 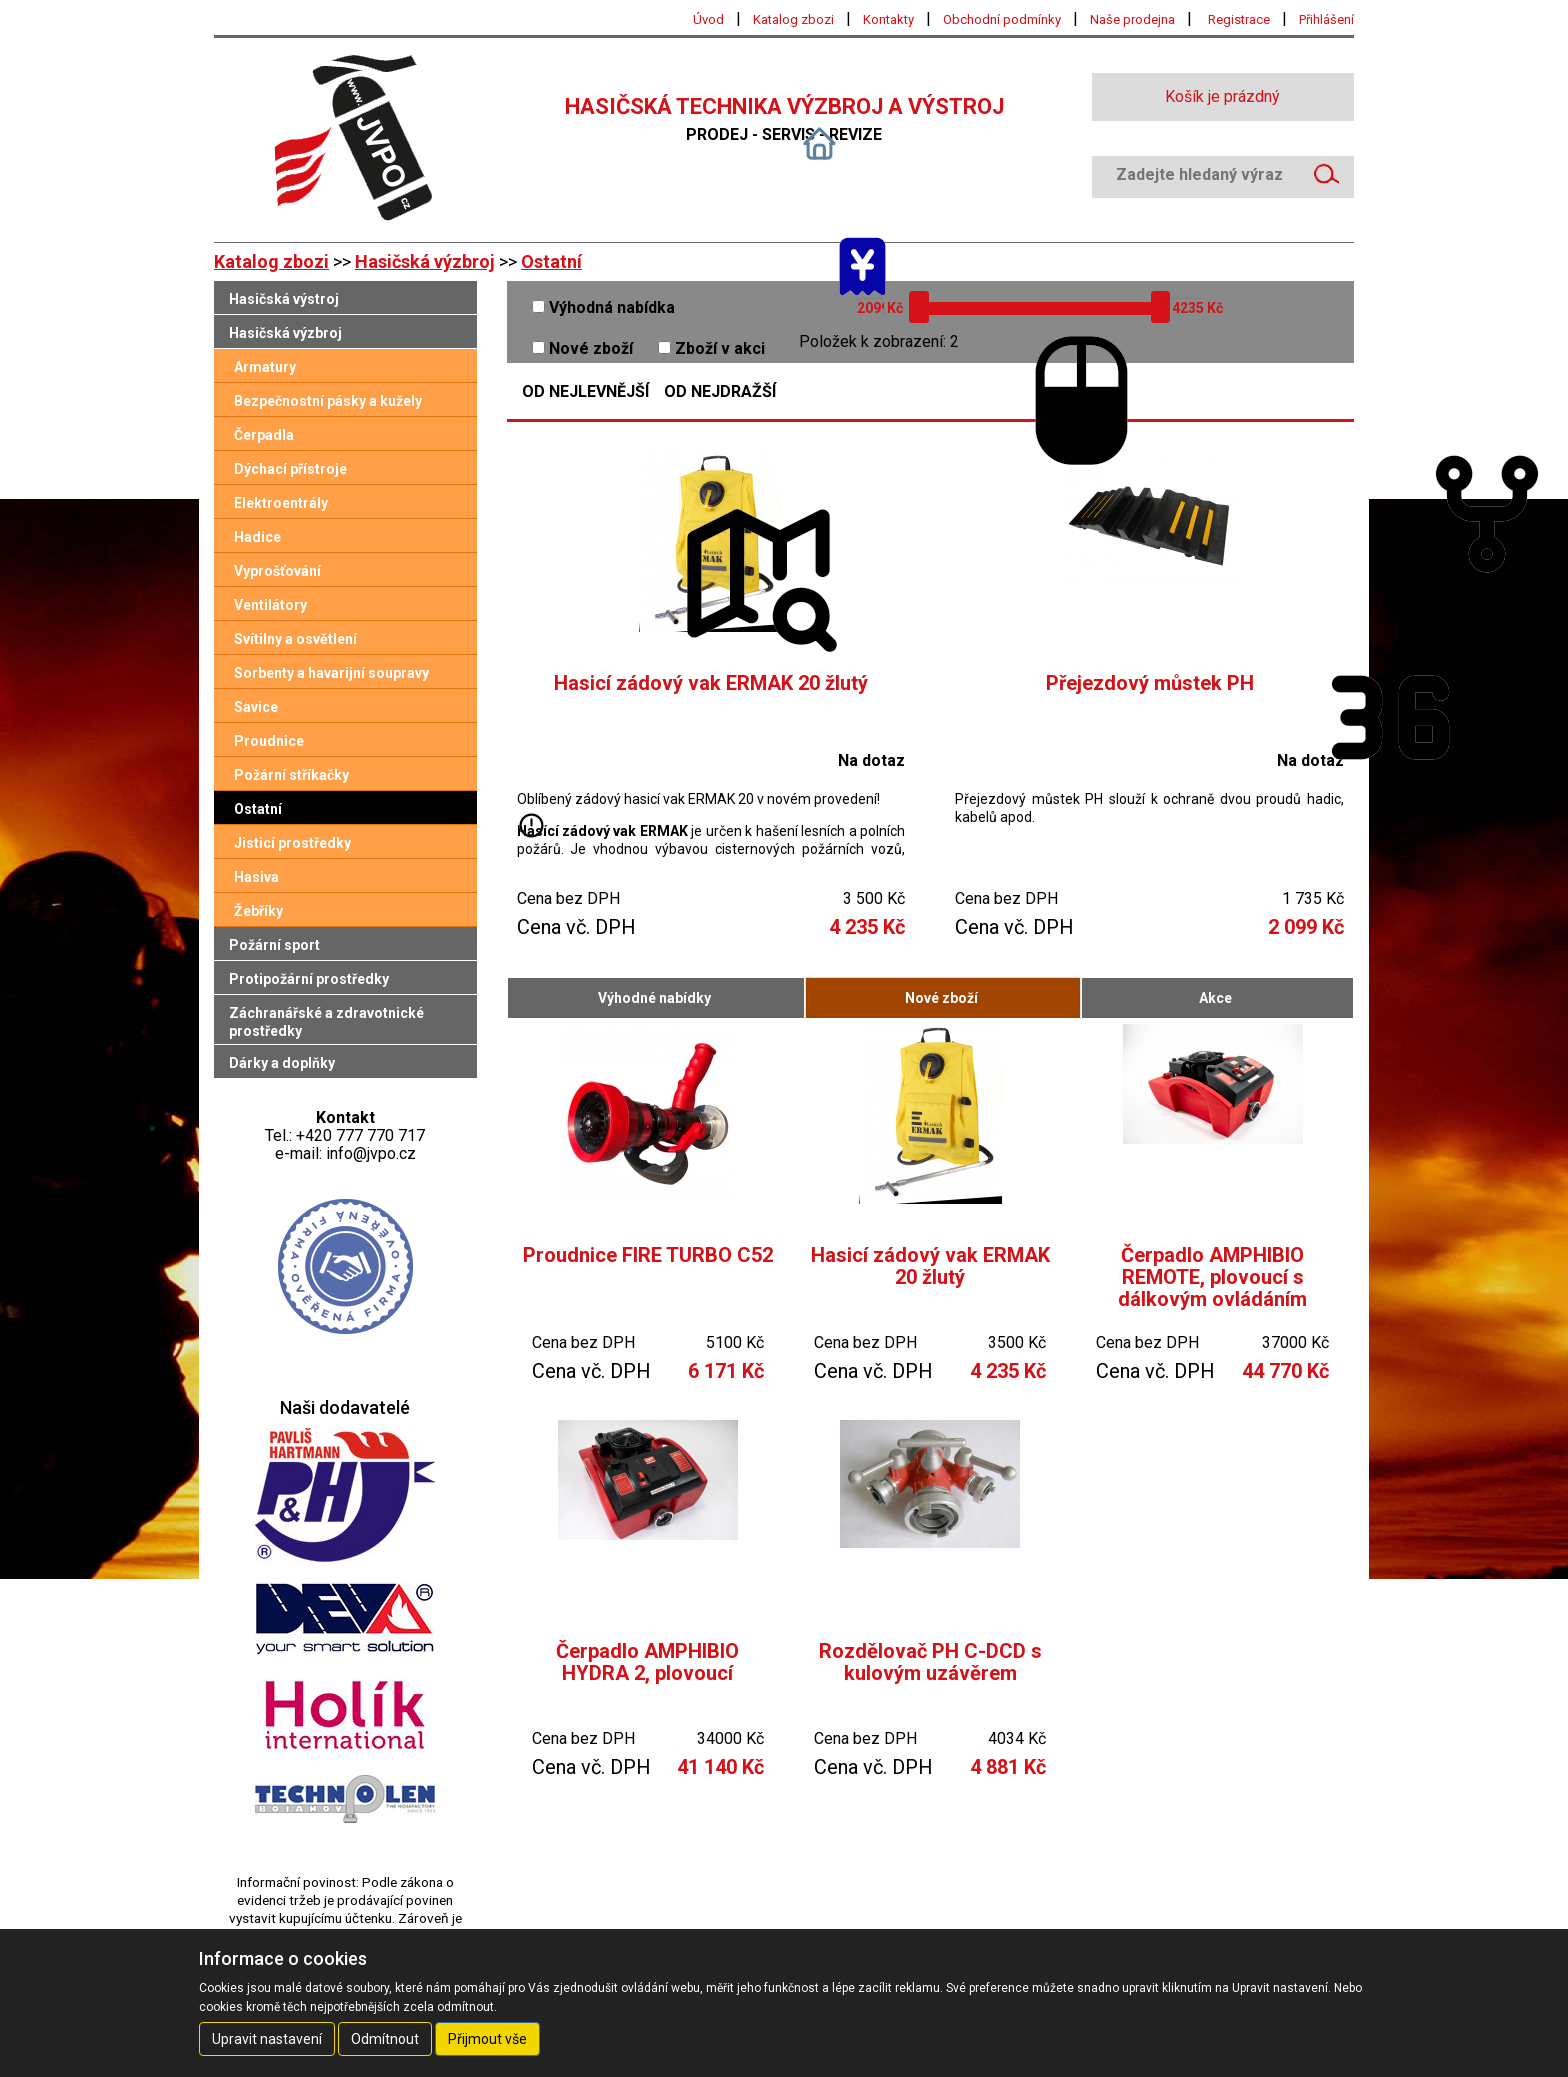 What do you see at coordinates (531, 825) in the screenshot?
I see `view current time or check the clock` at bounding box center [531, 825].